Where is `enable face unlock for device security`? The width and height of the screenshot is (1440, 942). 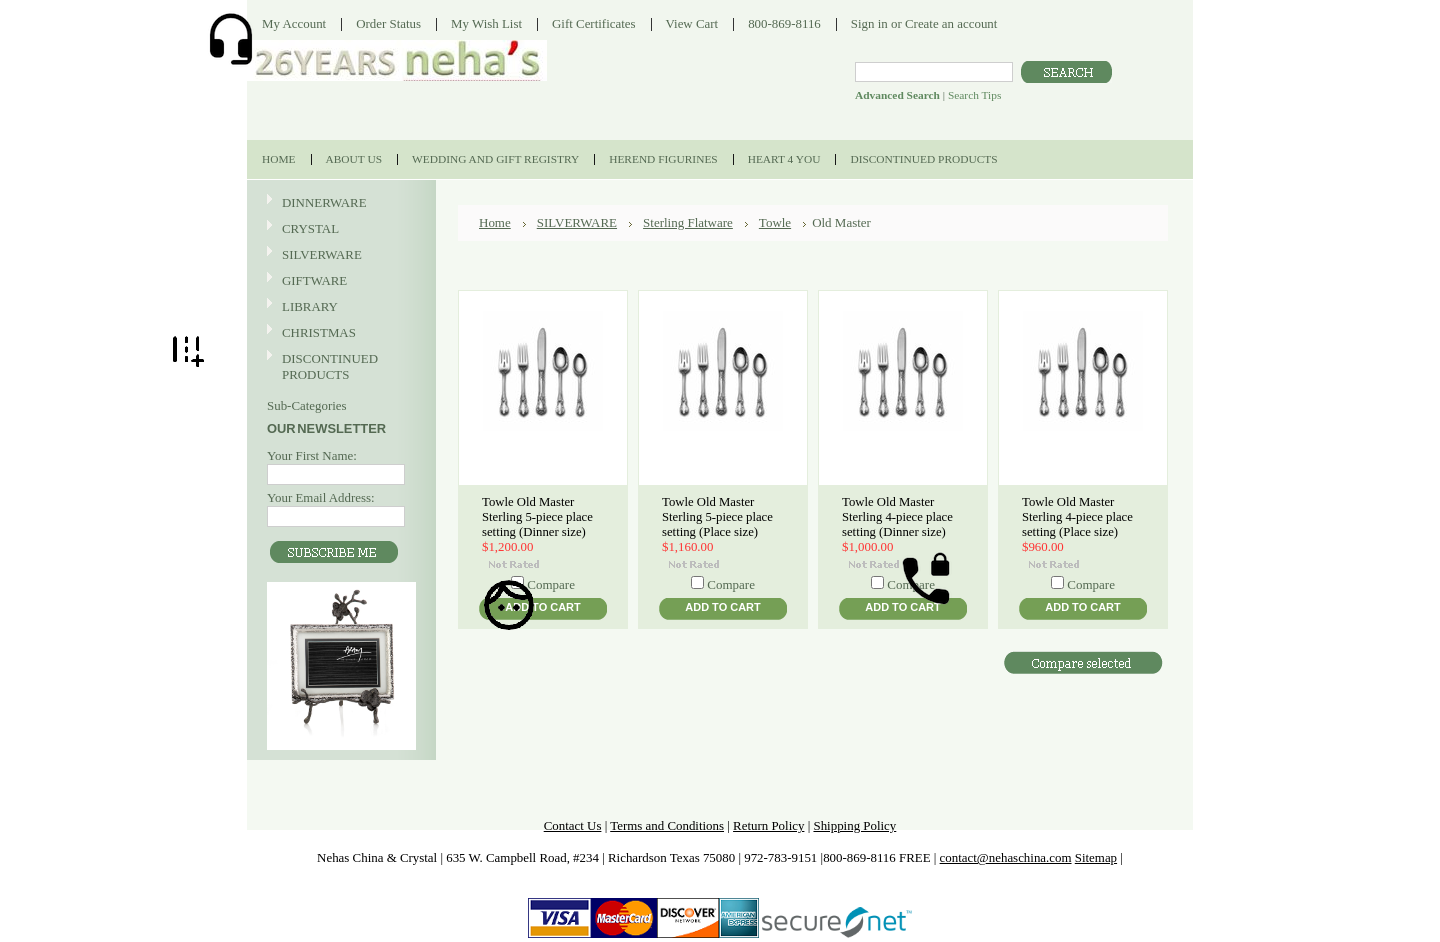 enable face unlock for device security is located at coordinates (509, 605).